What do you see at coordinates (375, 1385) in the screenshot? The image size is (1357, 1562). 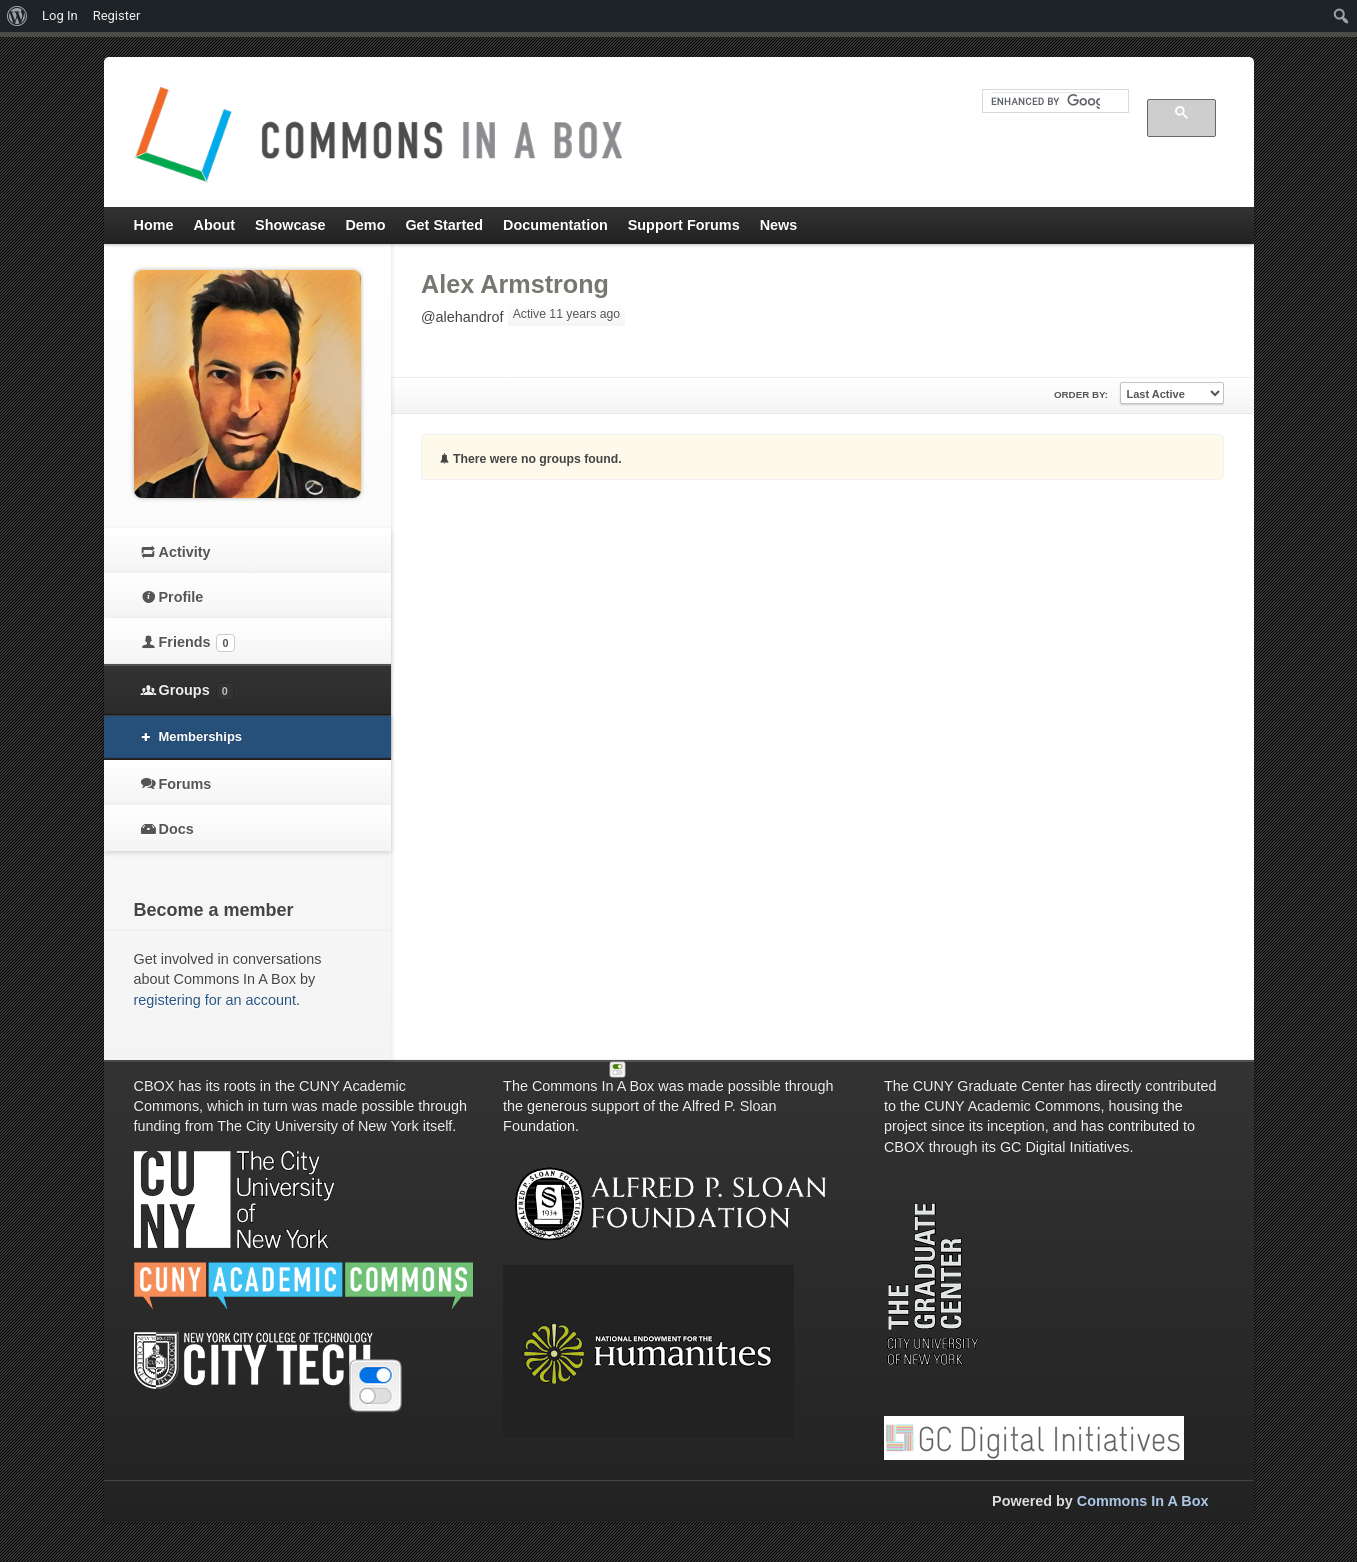 I see `open unity tweak tool settings` at bounding box center [375, 1385].